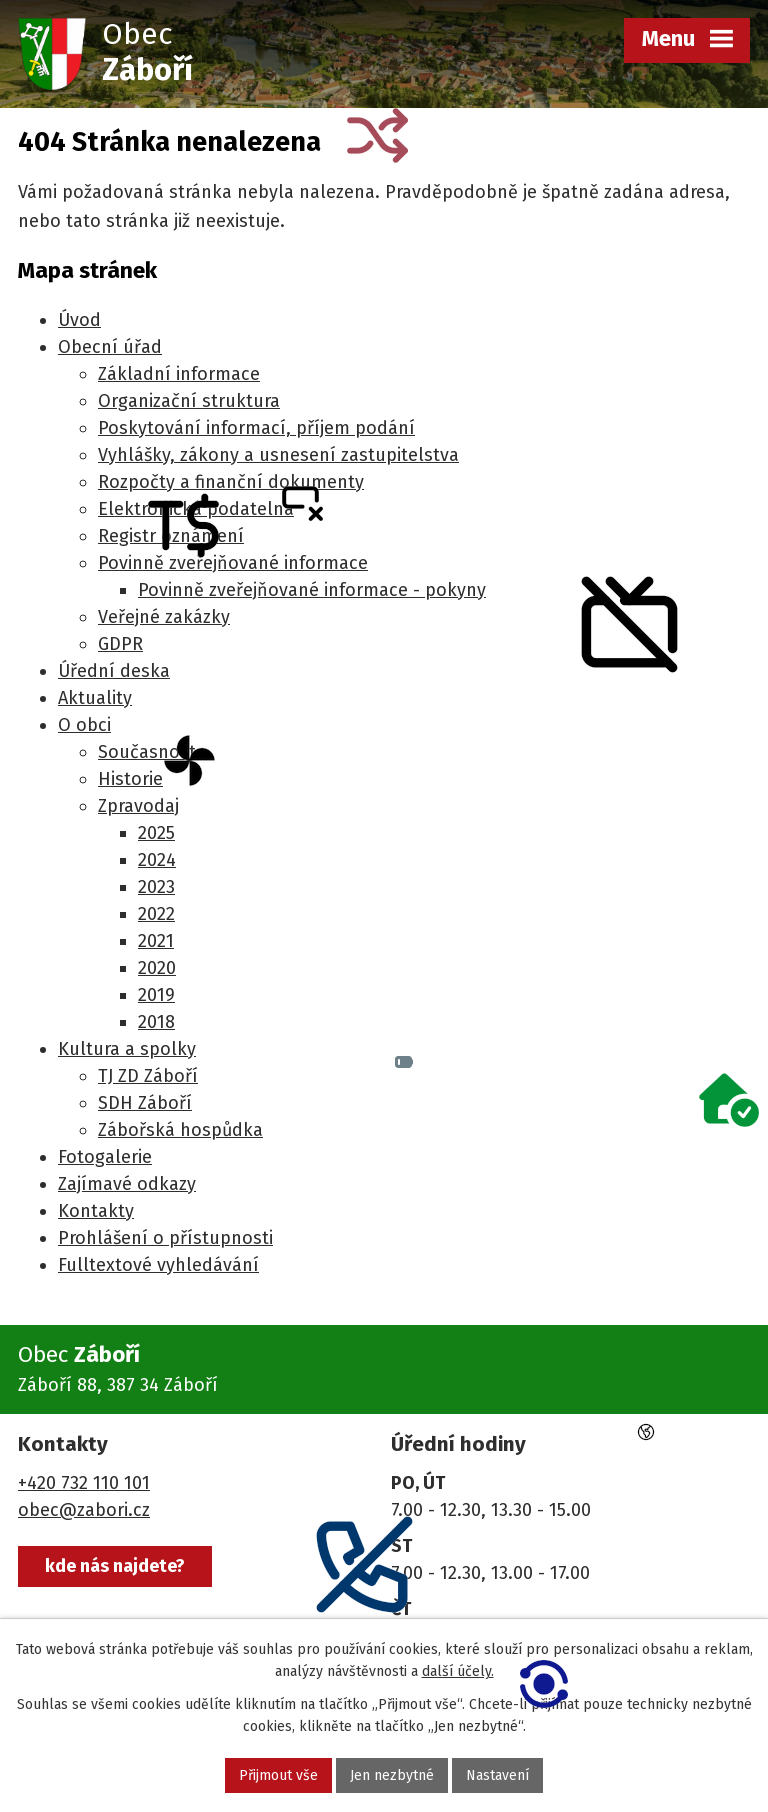 The height and width of the screenshot is (1812, 768). I want to click on home verification complete, so click(727, 1098).